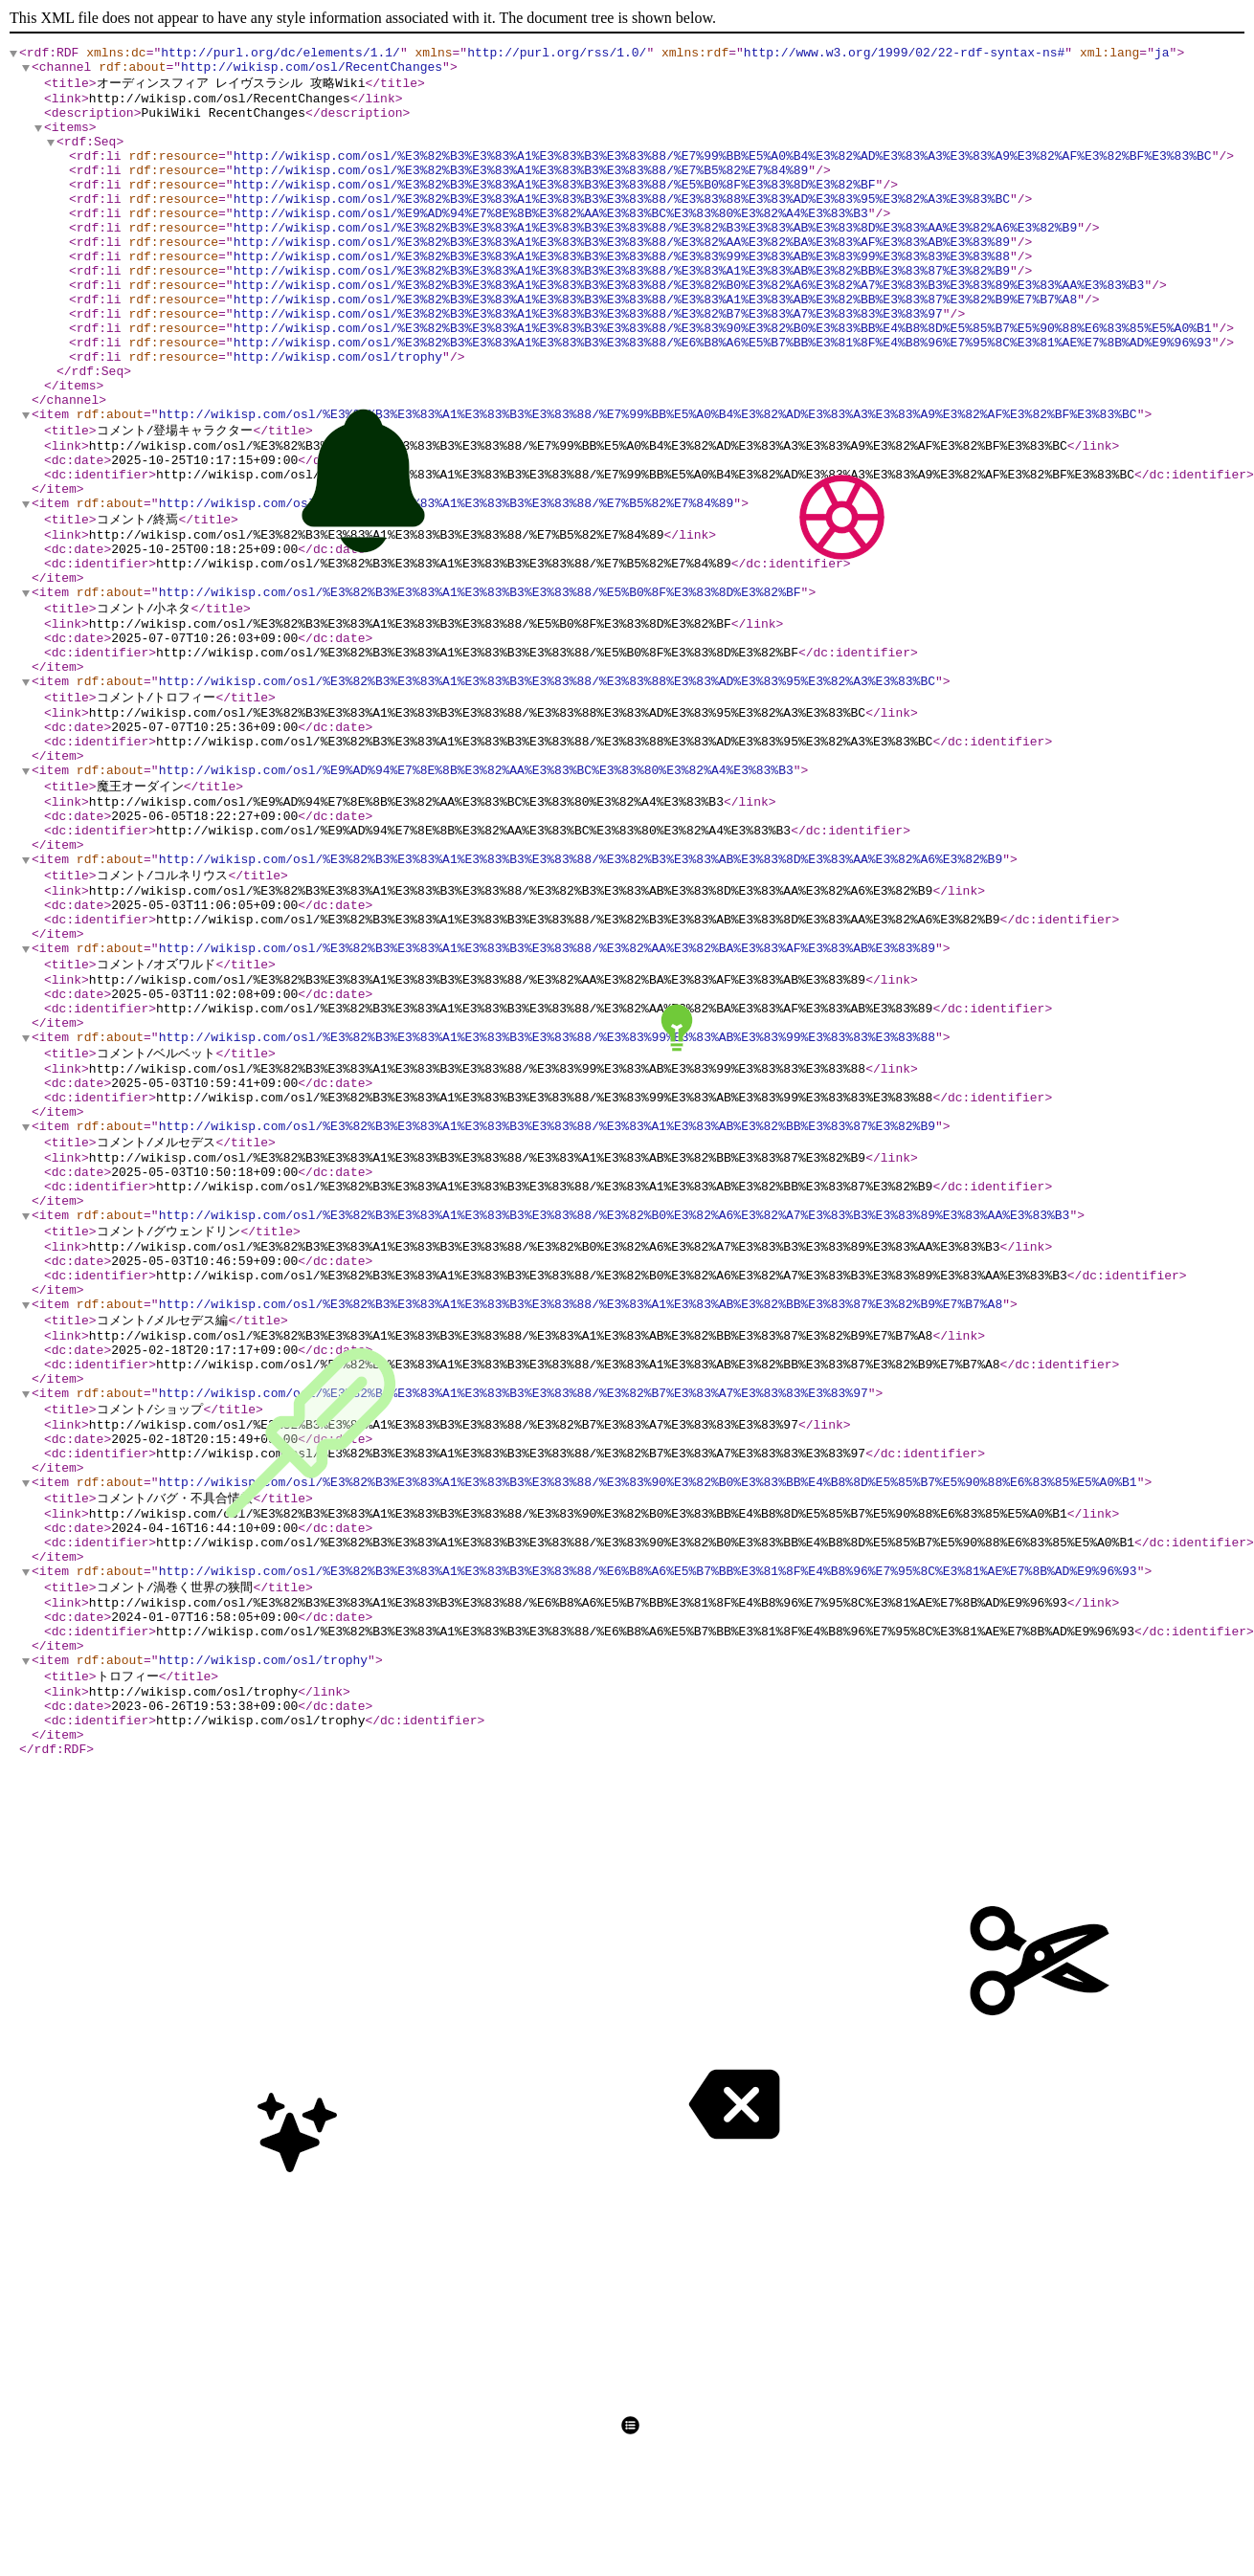  I want to click on cut selected text or content, so click(1040, 1961).